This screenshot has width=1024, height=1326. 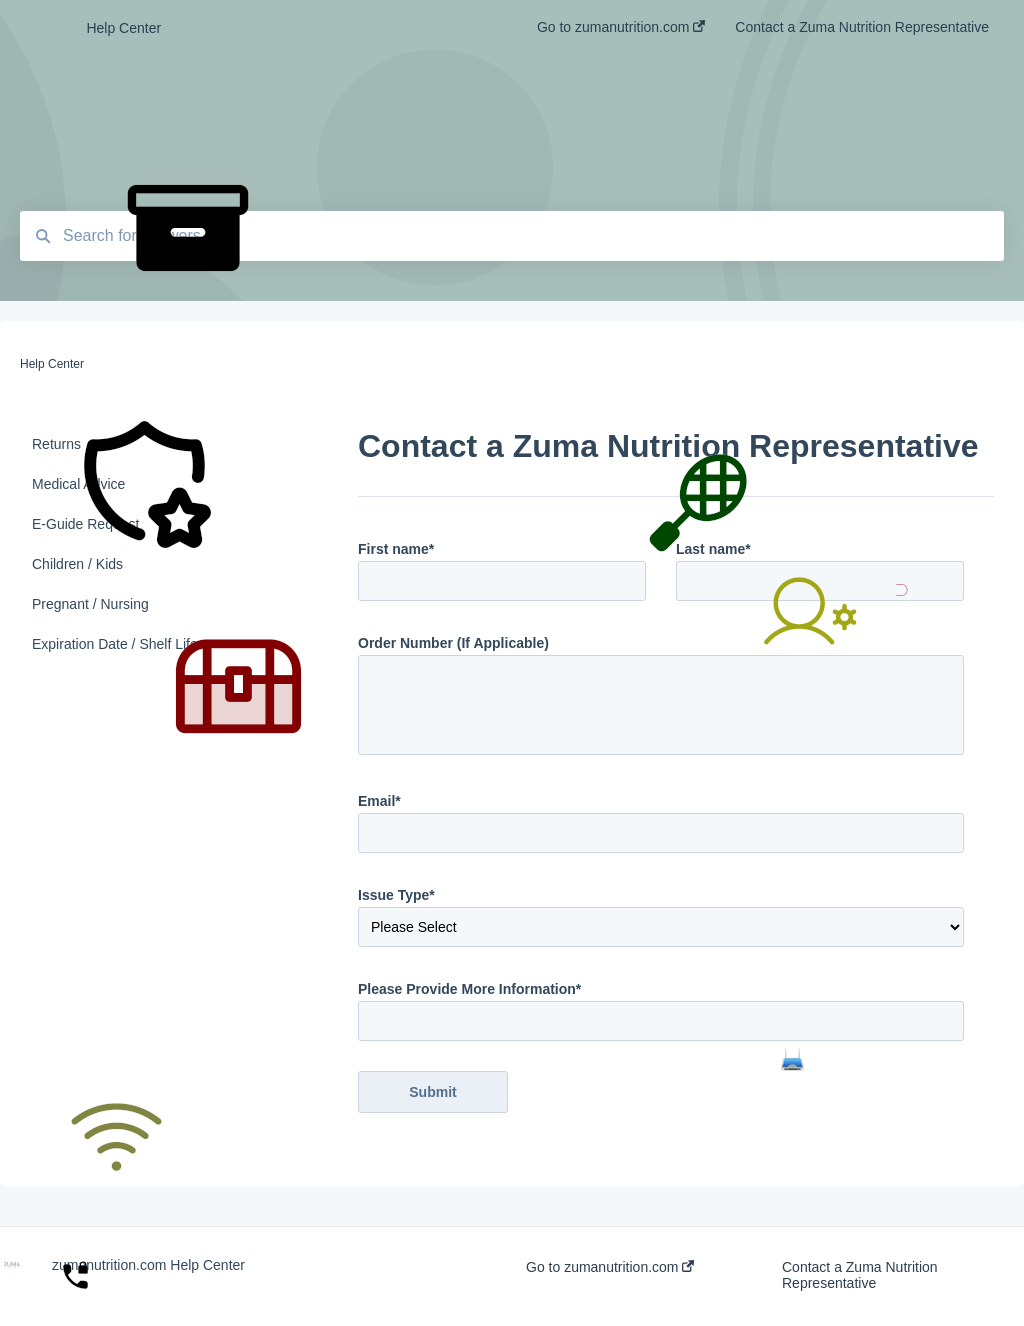 What do you see at coordinates (75, 1276) in the screenshot?
I see `indicates phone or call features are locked` at bounding box center [75, 1276].